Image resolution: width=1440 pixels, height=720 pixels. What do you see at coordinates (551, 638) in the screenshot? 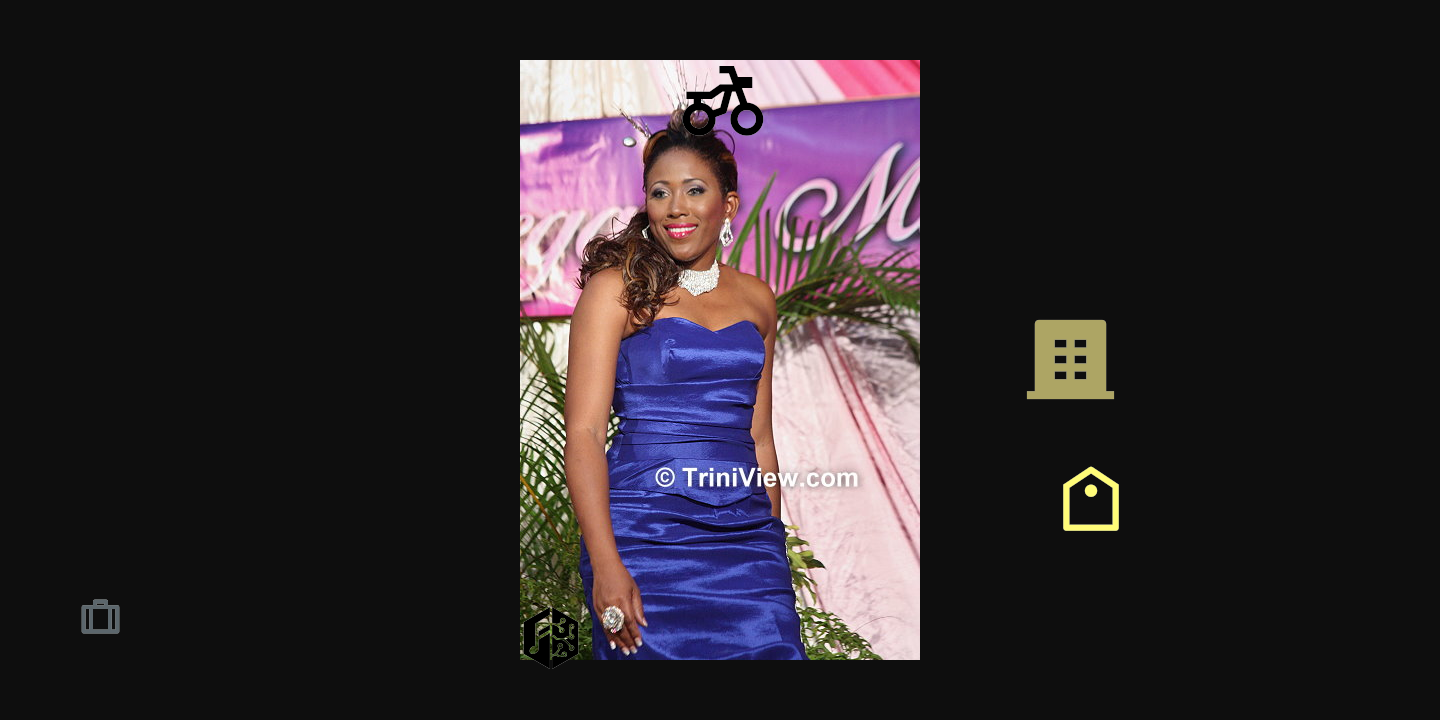
I see `link to MusicBrainz music database` at bounding box center [551, 638].